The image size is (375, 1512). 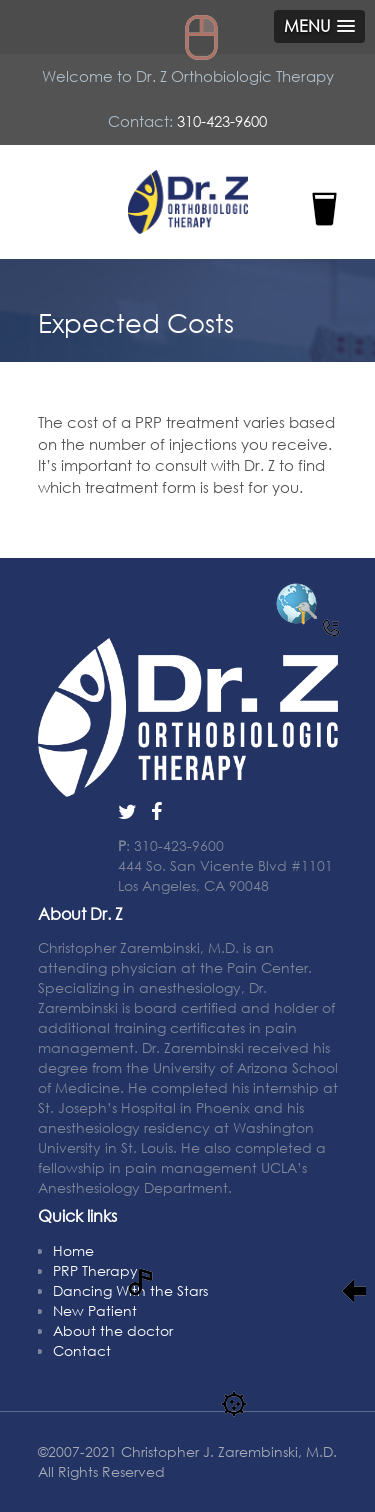 What do you see at coordinates (331, 627) in the screenshot?
I see `view contact list` at bounding box center [331, 627].